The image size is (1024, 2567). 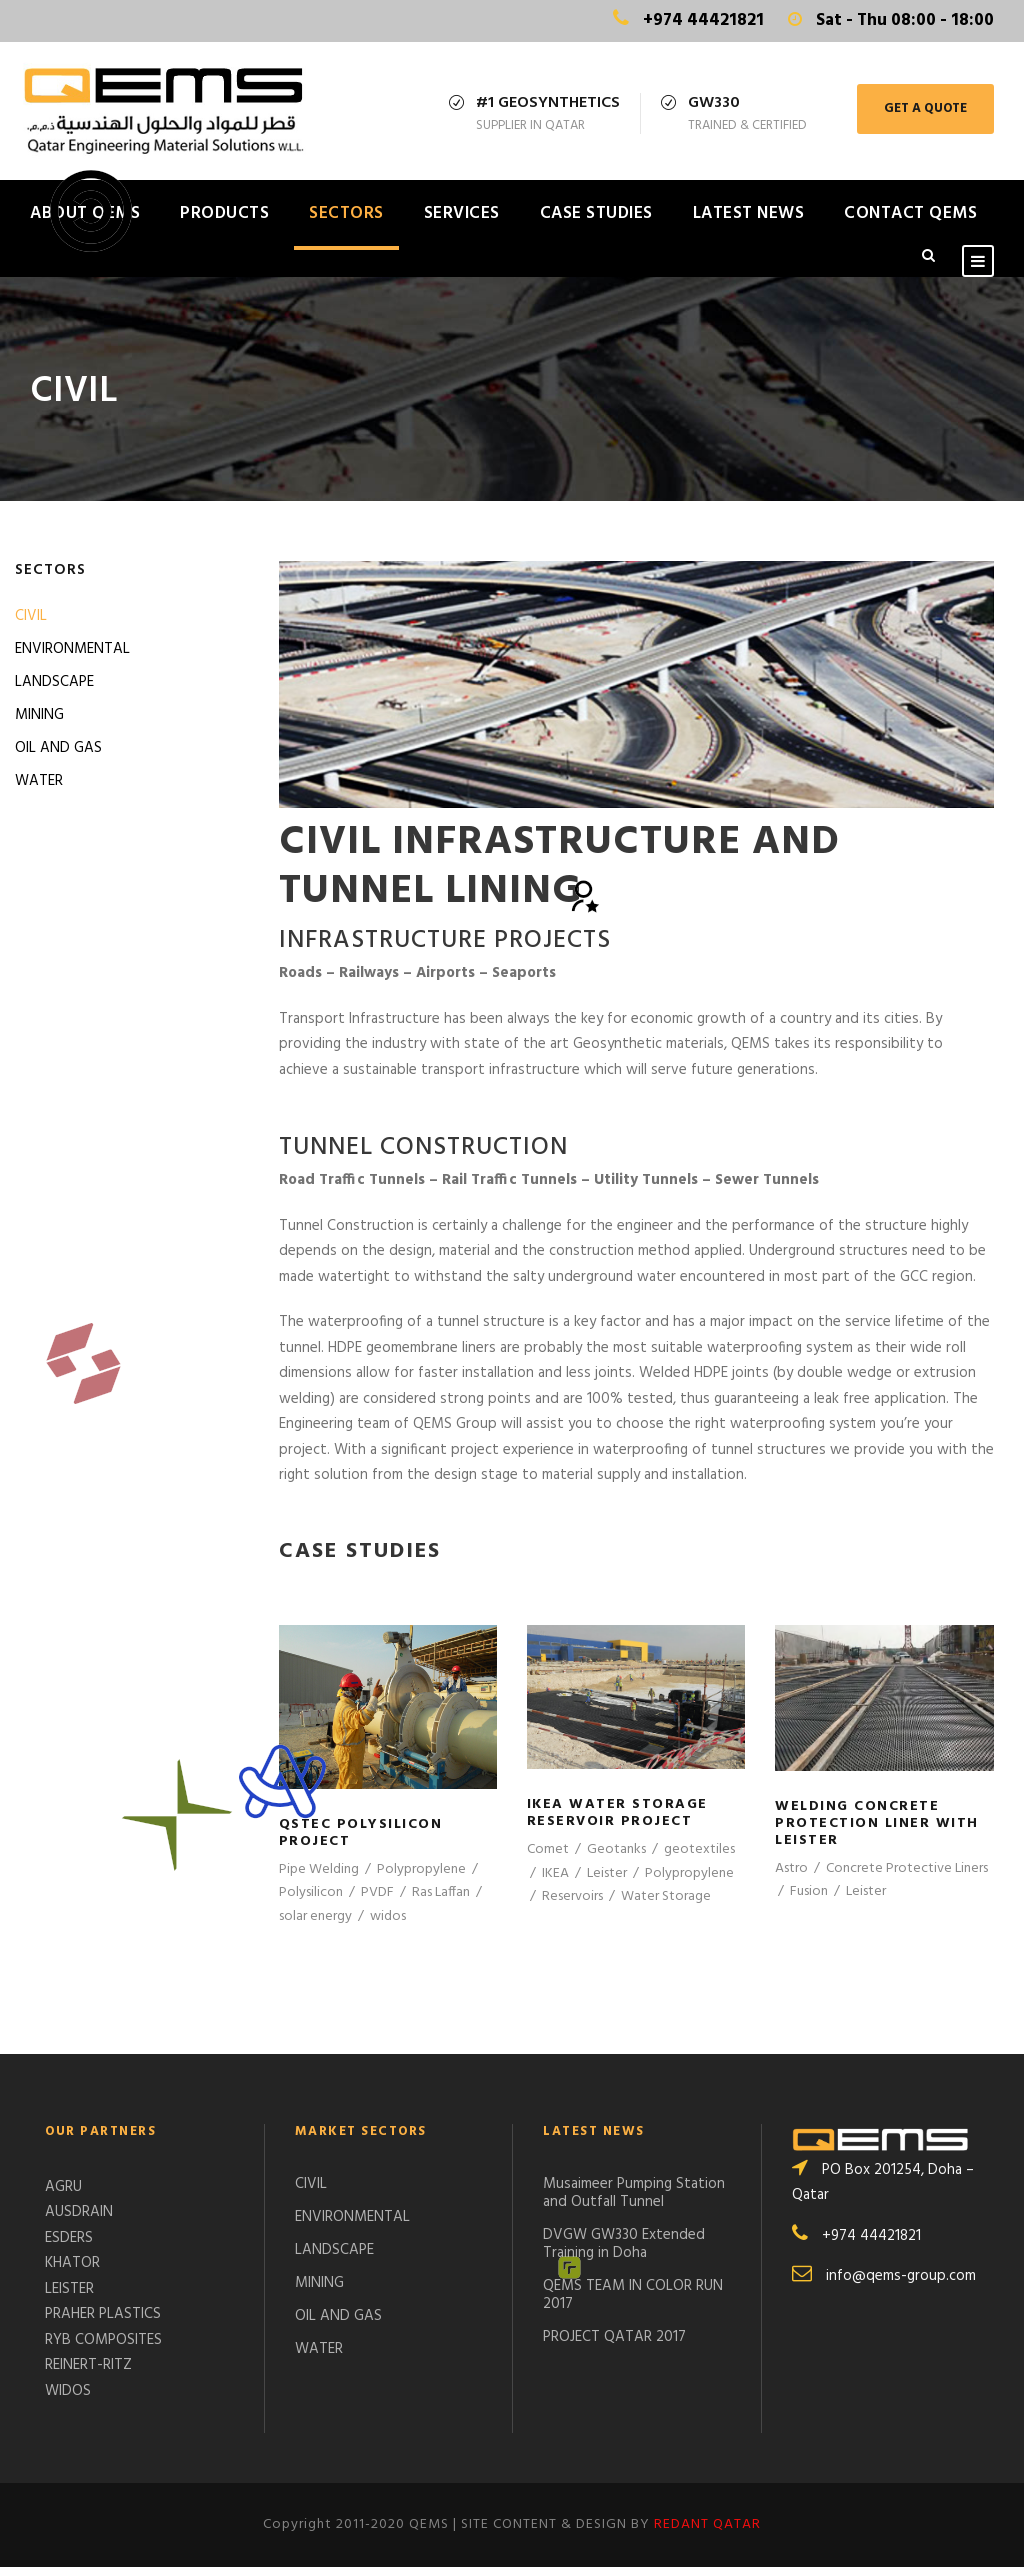 I want to click on view featured or starred user profile, so click(x=583, y=896).